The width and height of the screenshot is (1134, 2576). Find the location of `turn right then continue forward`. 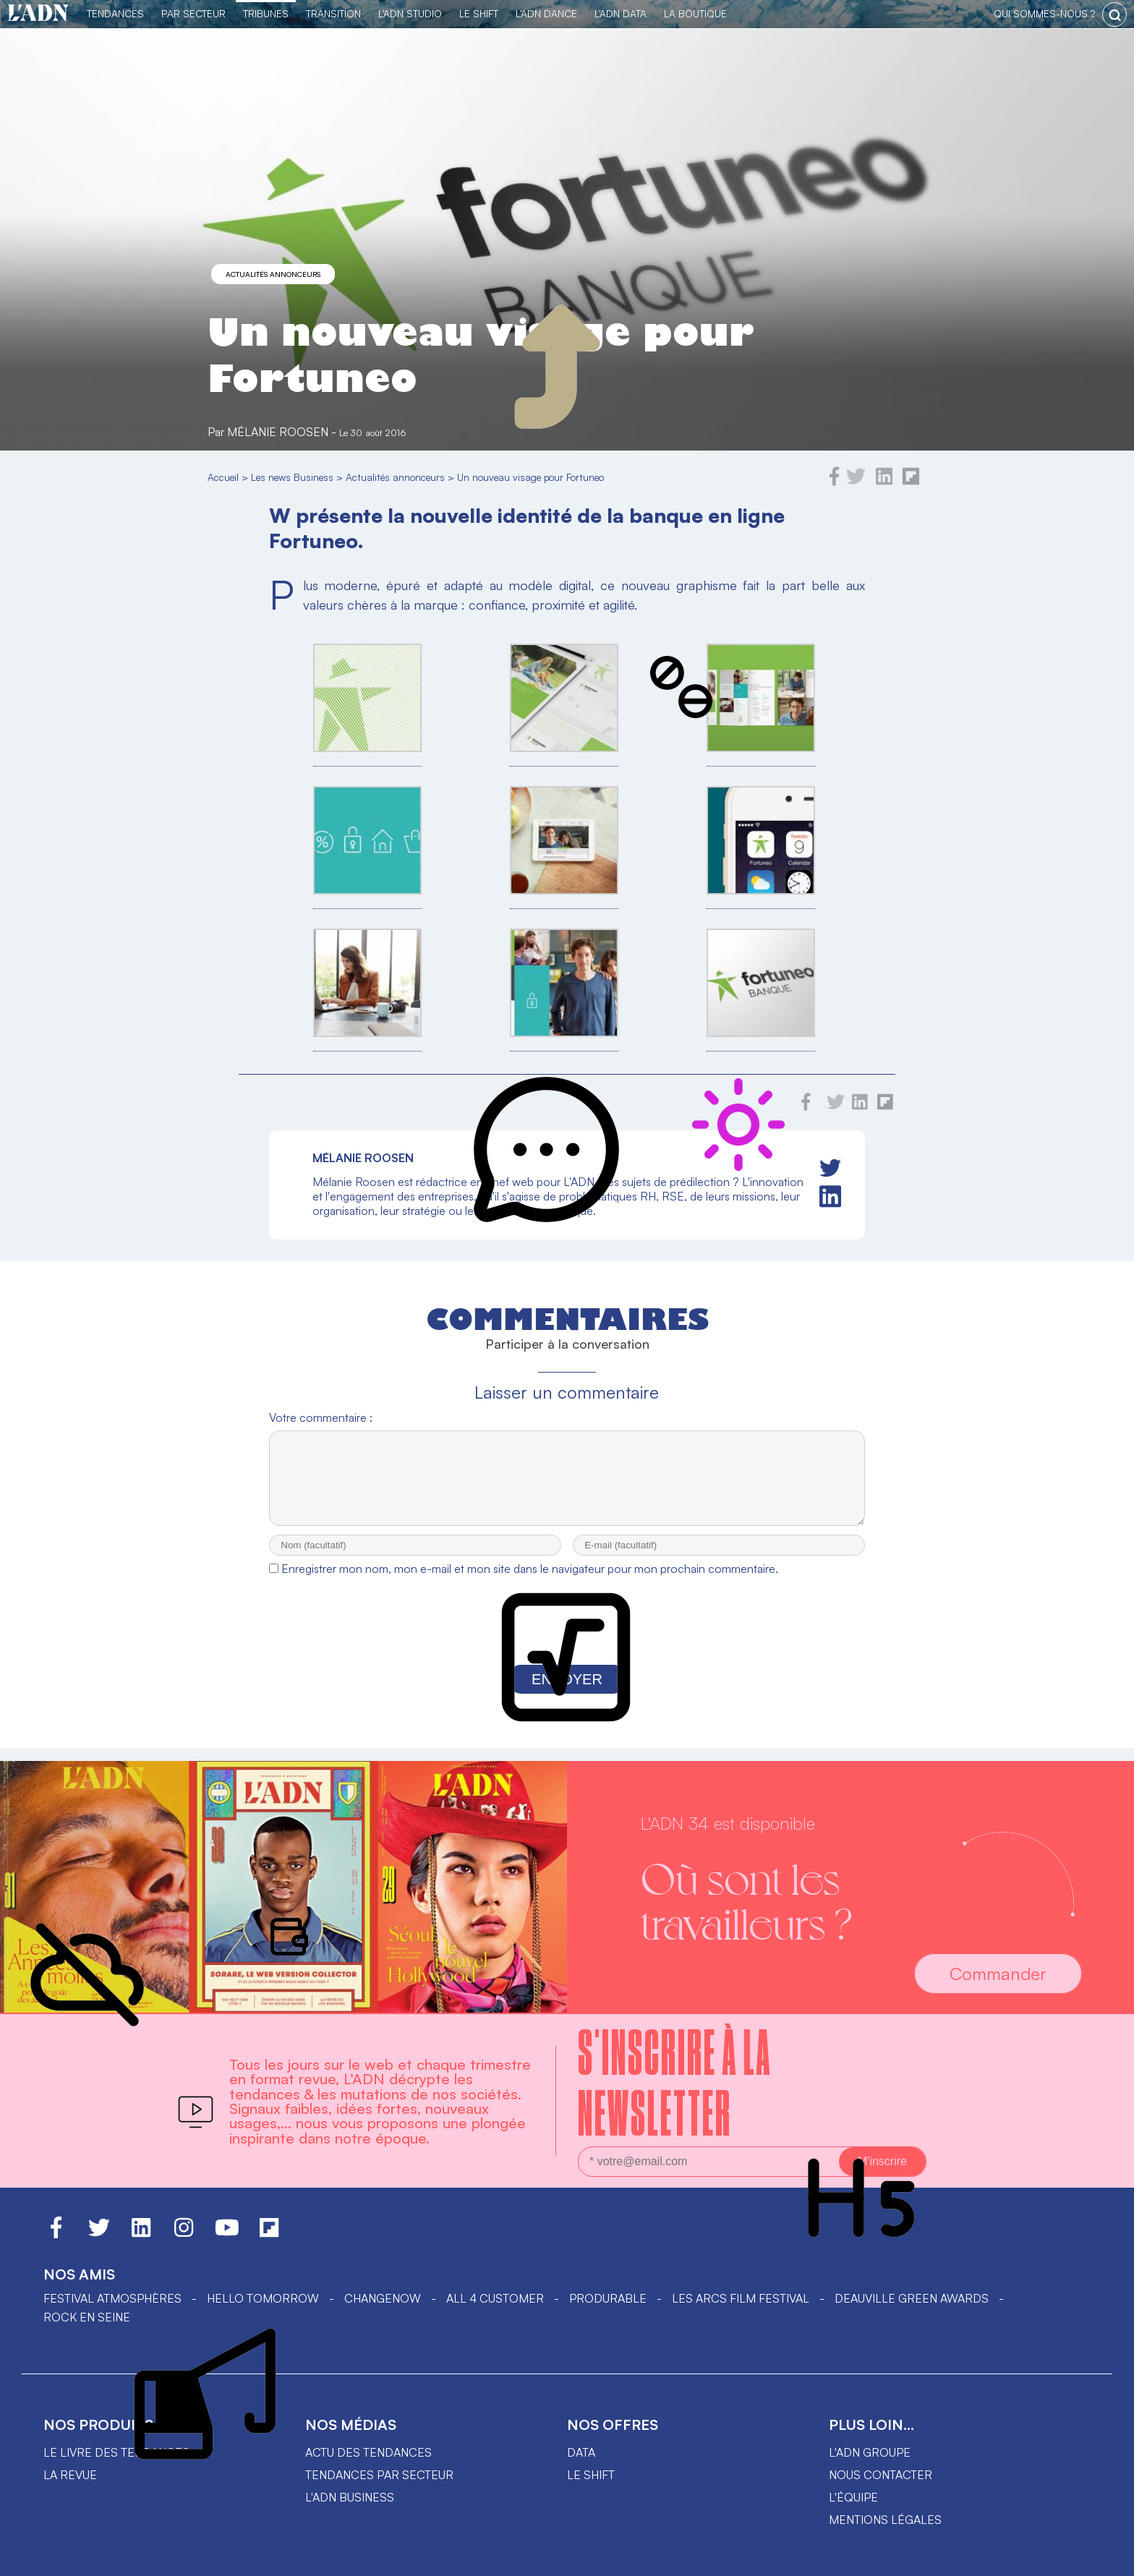

turn right then continue forward is located at coordinates (561, 367).